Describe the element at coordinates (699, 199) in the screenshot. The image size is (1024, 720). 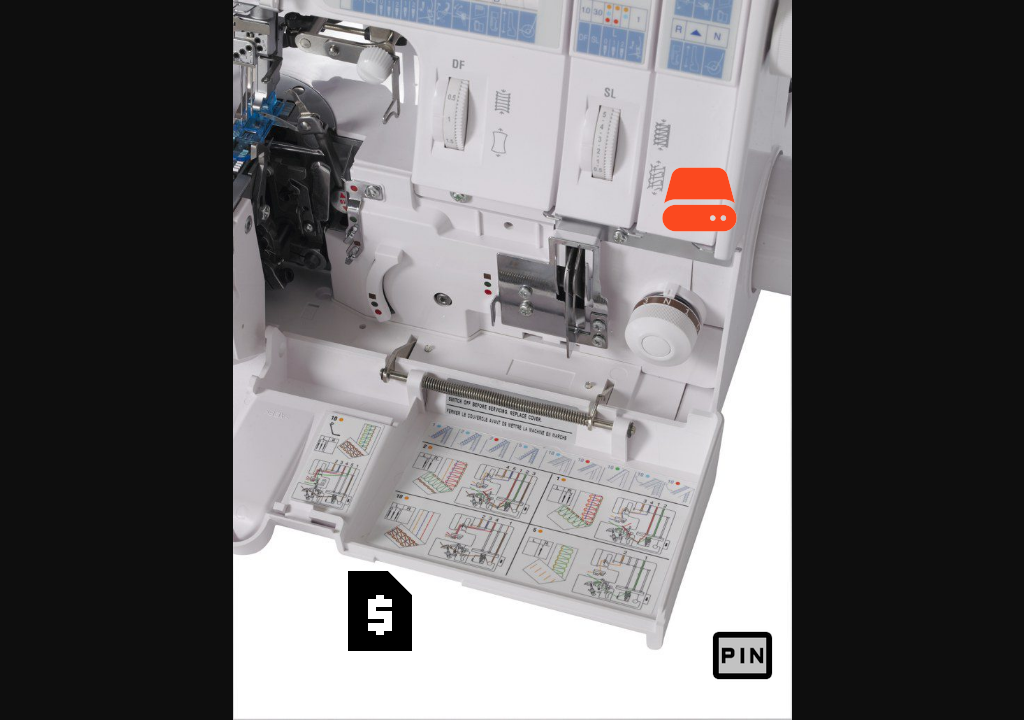
I see `access server settings` at that location.